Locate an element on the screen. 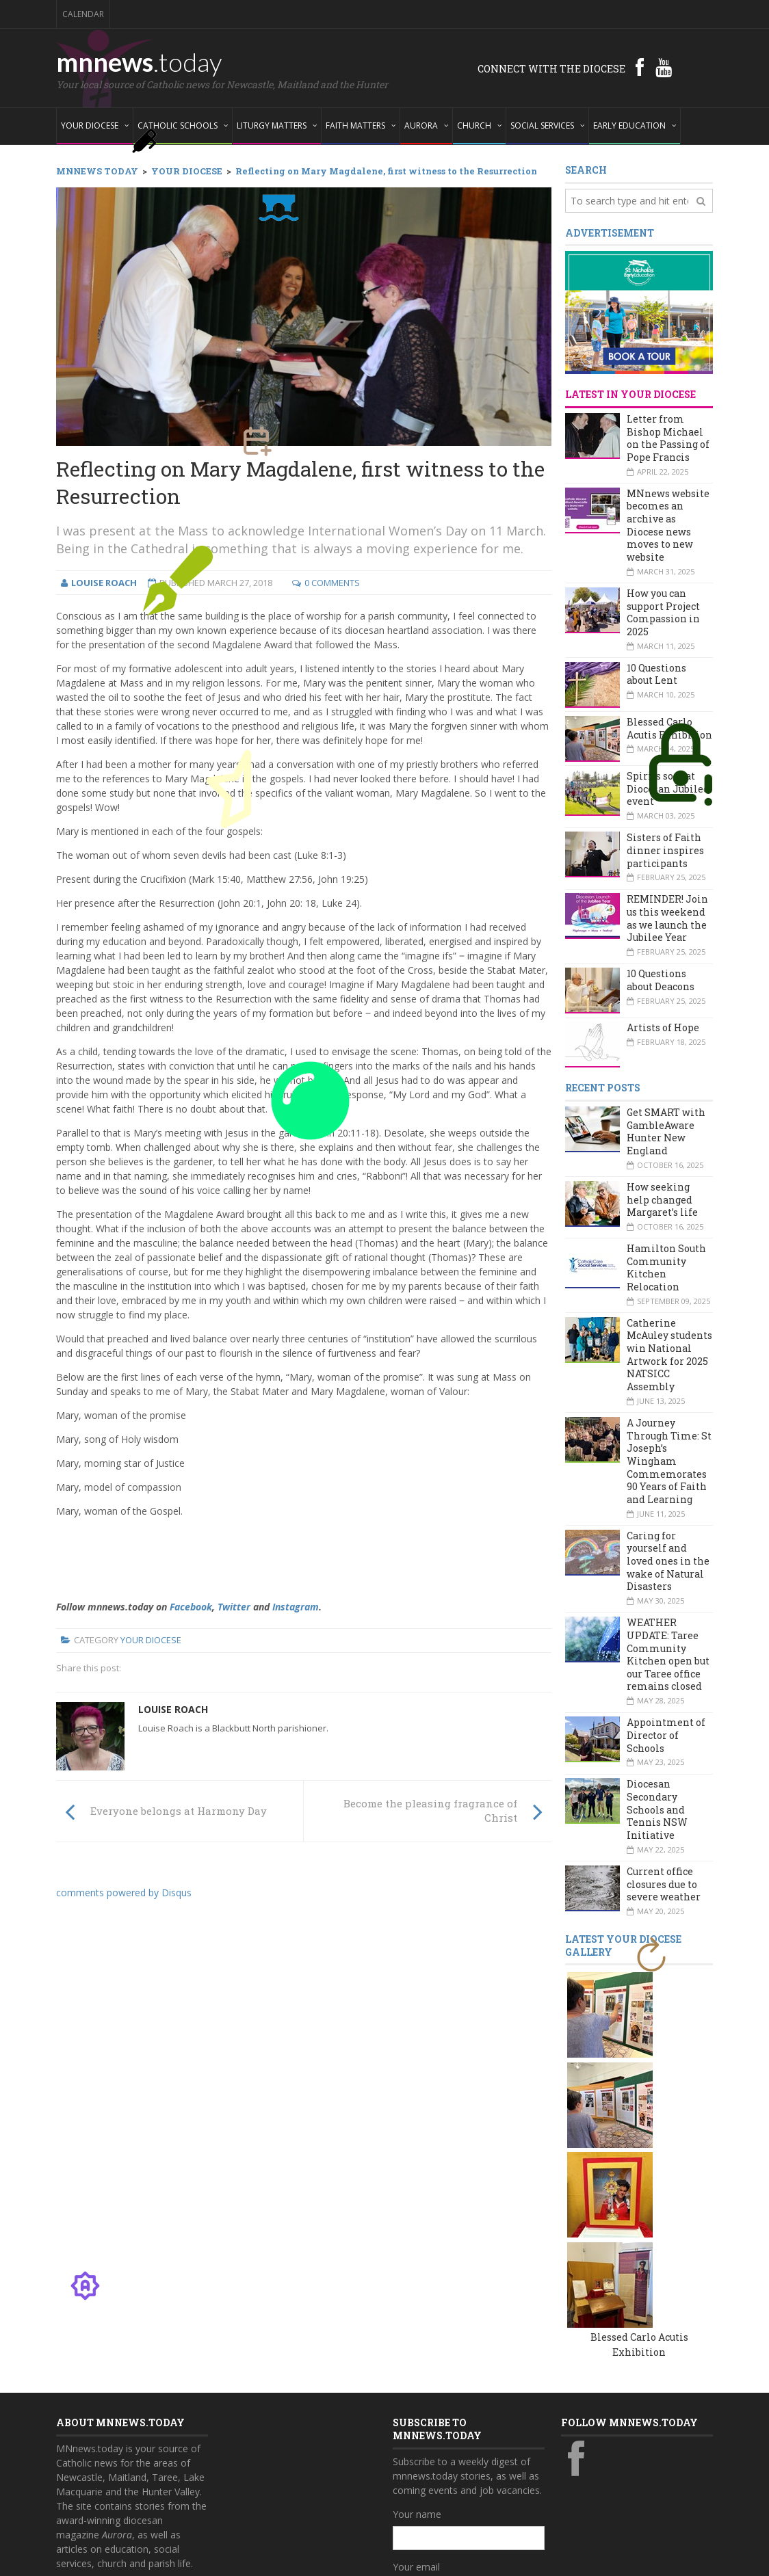  compose or write new content is located at coordinates (177, 581).